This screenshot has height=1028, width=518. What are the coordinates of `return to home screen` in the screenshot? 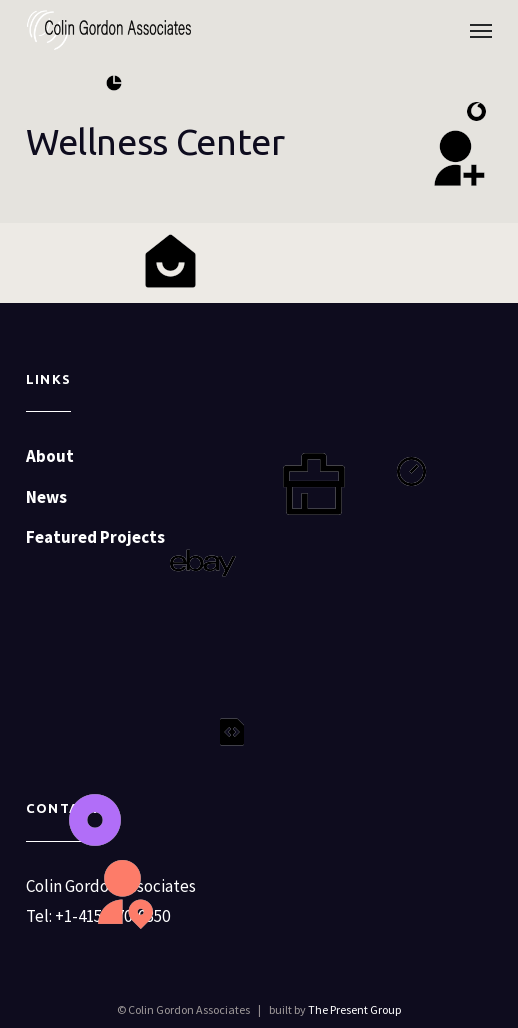 It's located at (170, 262).